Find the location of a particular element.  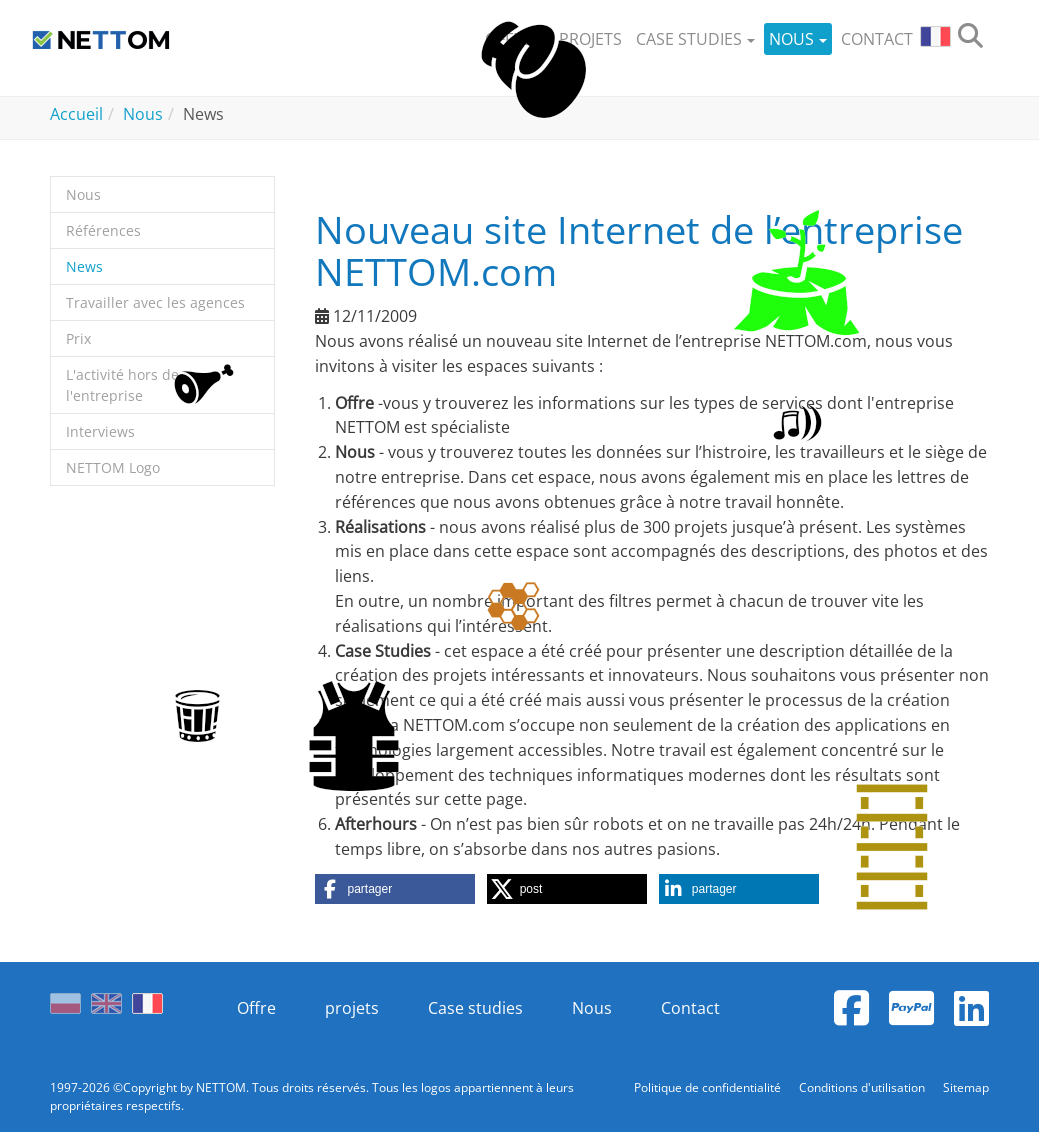

access hexagonal grid or tile-based game mode is located at coordinates (513, 604).